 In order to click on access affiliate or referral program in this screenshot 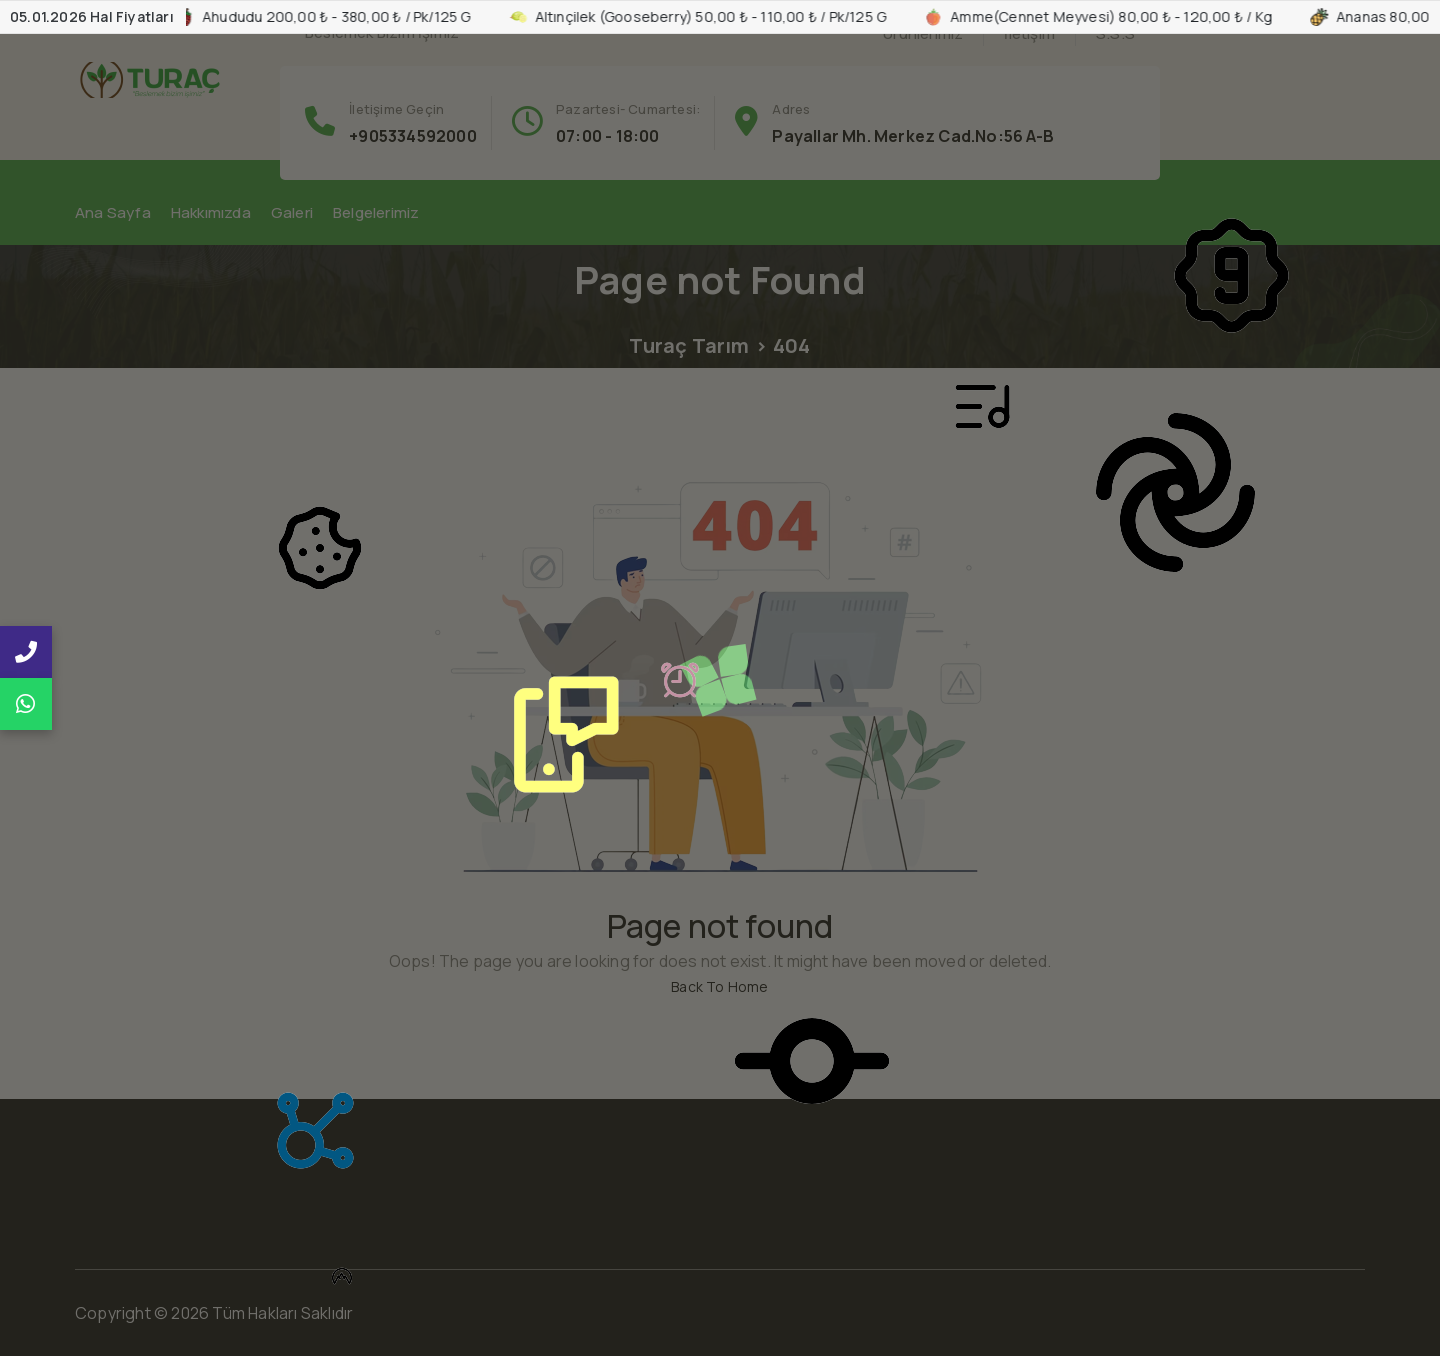, I will do `click(315, 1130)`.